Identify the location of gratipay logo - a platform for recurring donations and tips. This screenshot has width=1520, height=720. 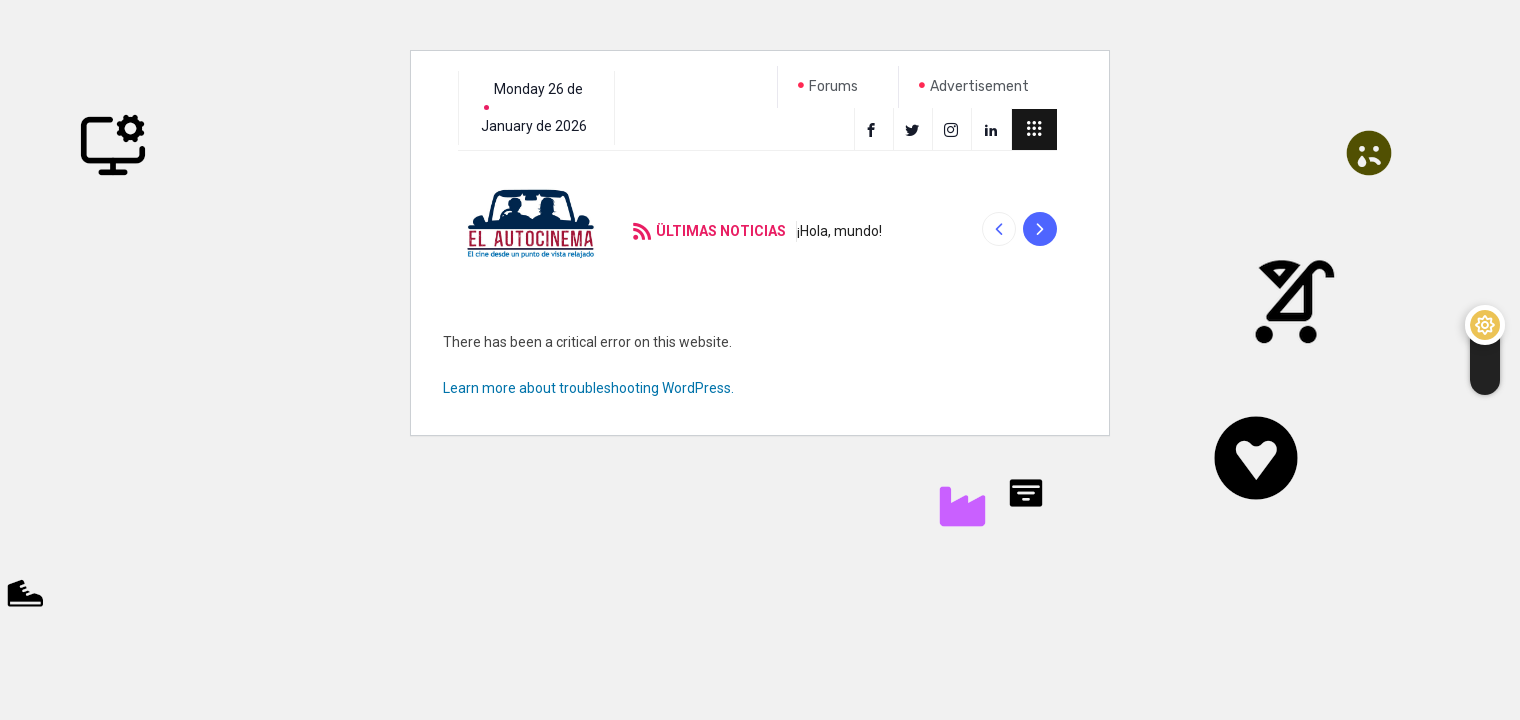
(1256, 458).